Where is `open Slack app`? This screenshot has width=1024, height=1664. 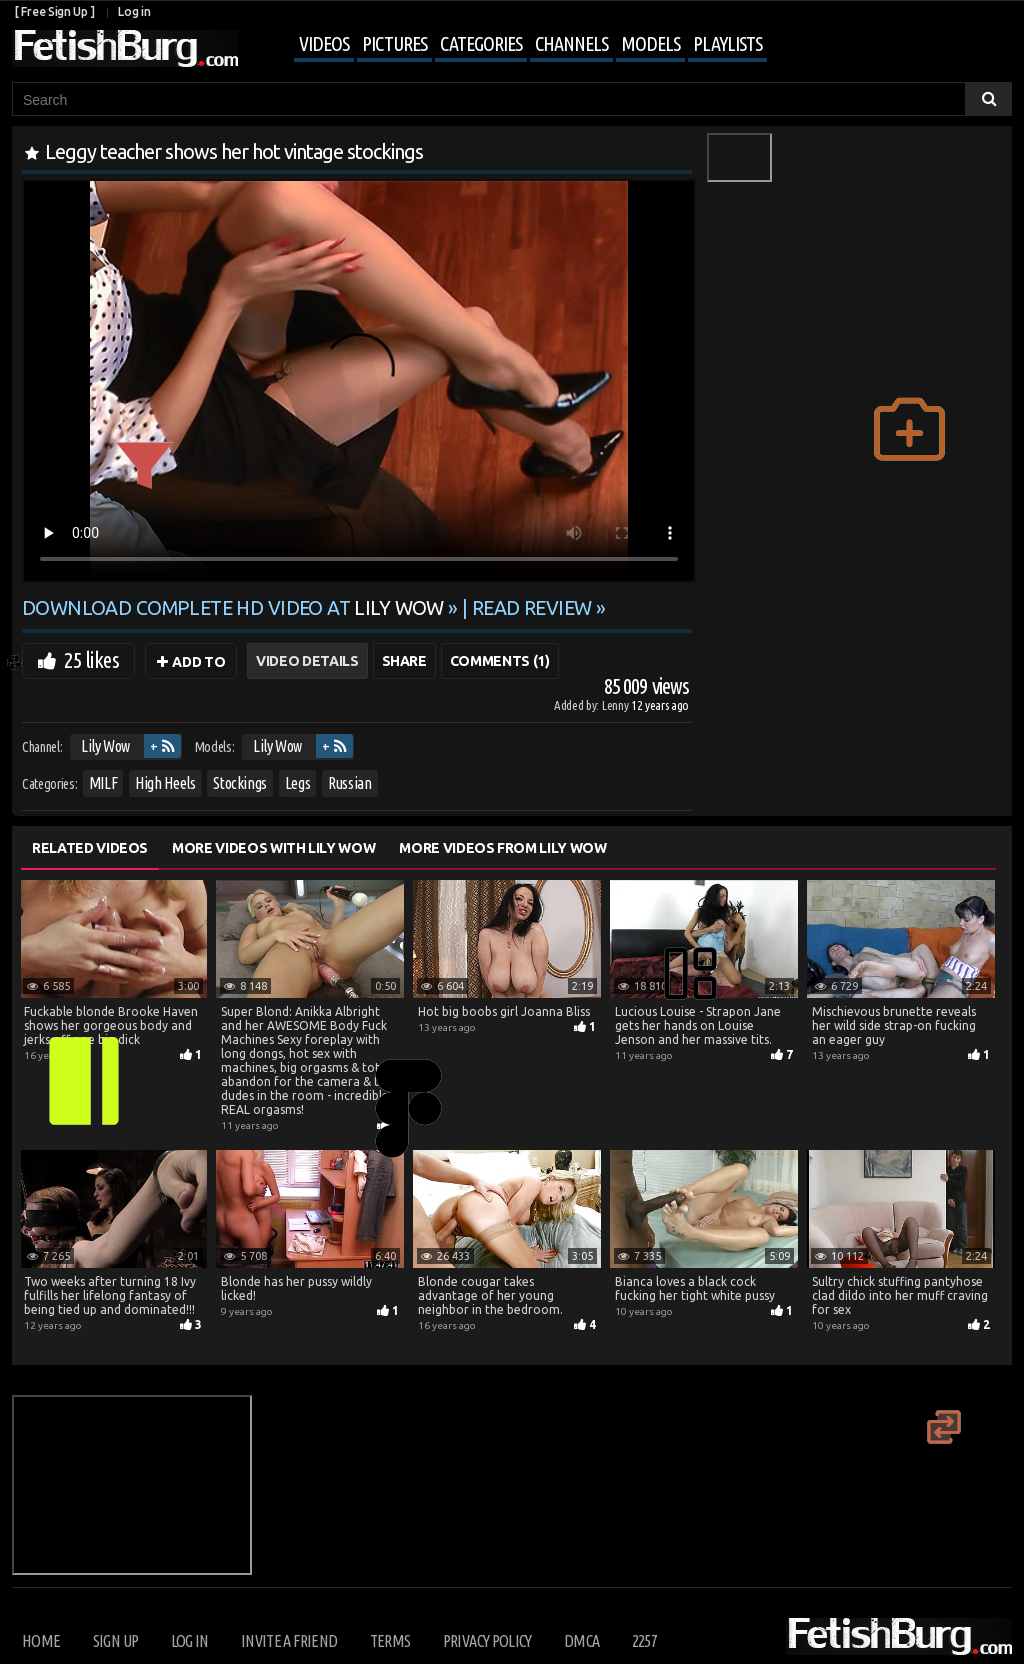 open Slack app is located at coordinates (14, 662).